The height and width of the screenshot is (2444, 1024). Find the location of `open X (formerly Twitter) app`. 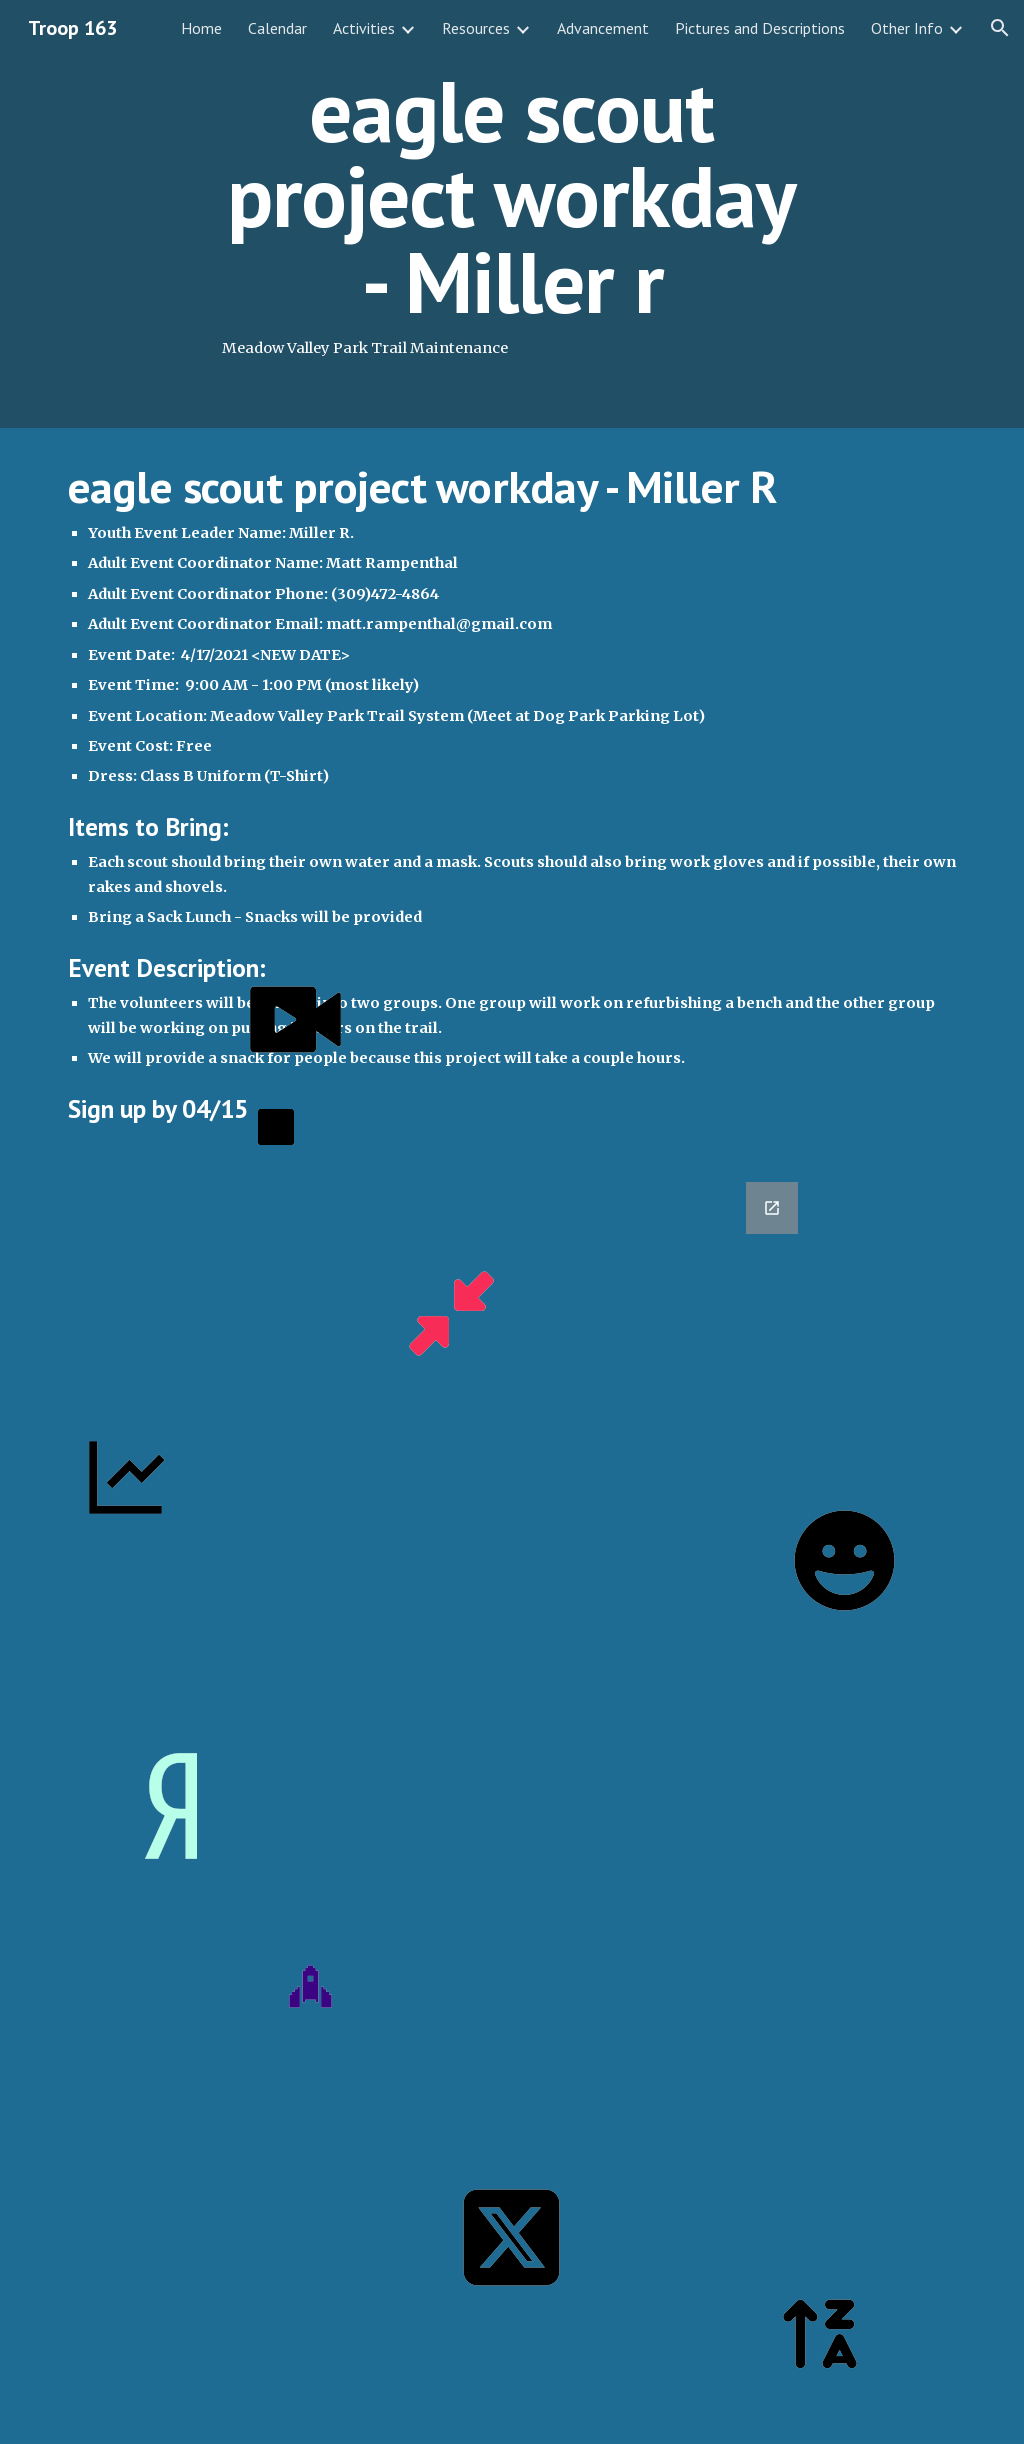

open X (formerly Twitter) app is located at coordinates (511, 2237).